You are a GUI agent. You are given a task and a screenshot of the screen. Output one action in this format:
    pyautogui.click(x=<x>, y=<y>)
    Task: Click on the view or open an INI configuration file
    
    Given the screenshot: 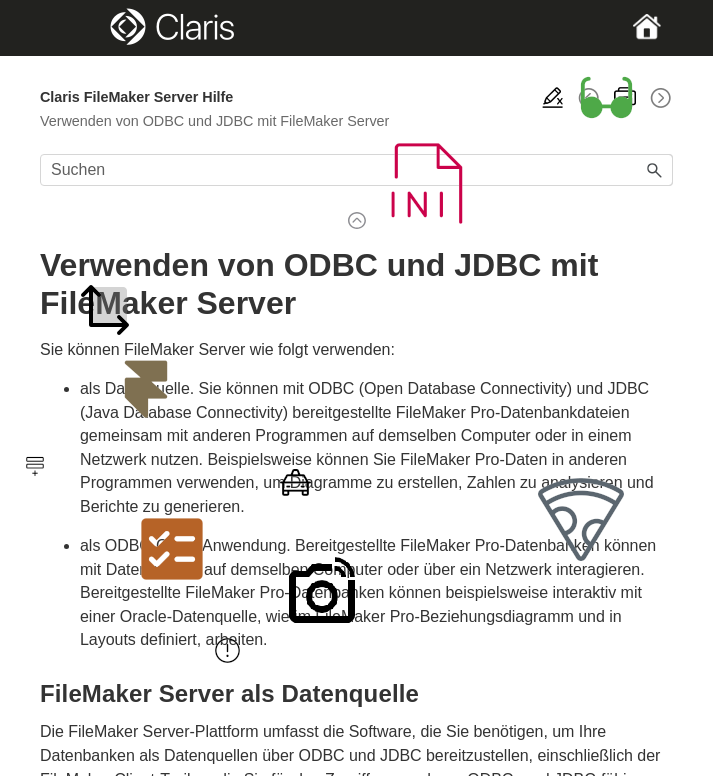 What is the action you would take?
    pyautogui.click(x=428, y=183)
    